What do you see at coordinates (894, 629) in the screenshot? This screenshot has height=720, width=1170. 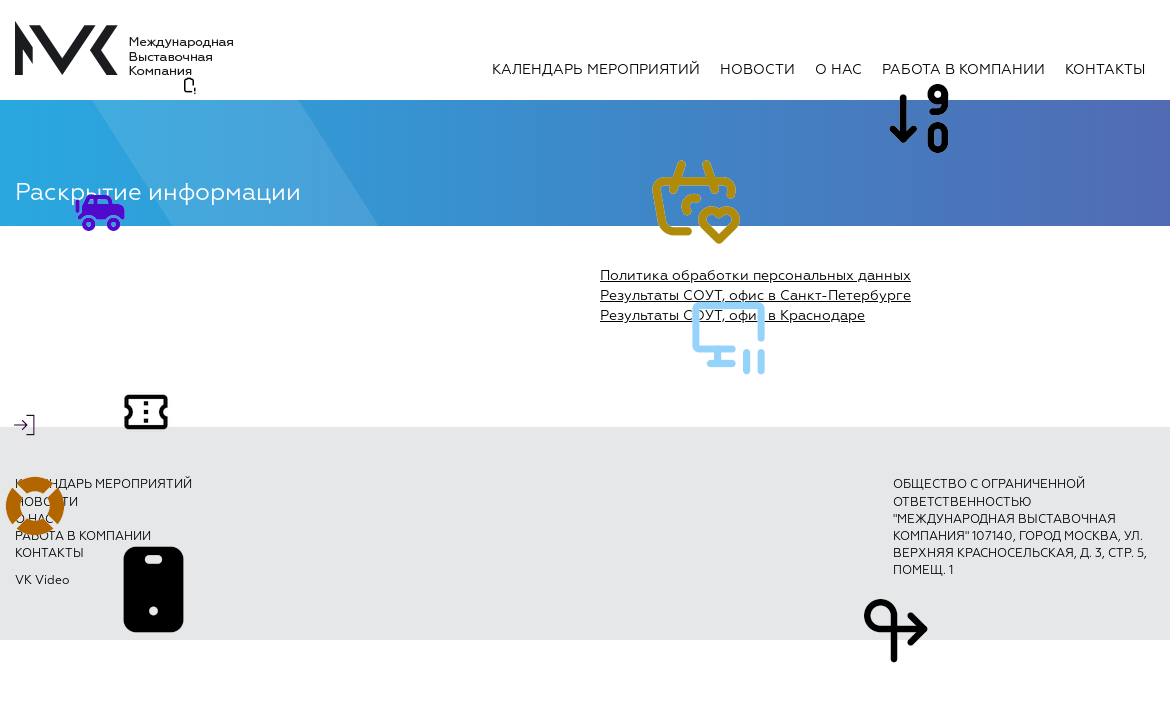 I see `redo or repeat last action` at bounding box center [894, 629].